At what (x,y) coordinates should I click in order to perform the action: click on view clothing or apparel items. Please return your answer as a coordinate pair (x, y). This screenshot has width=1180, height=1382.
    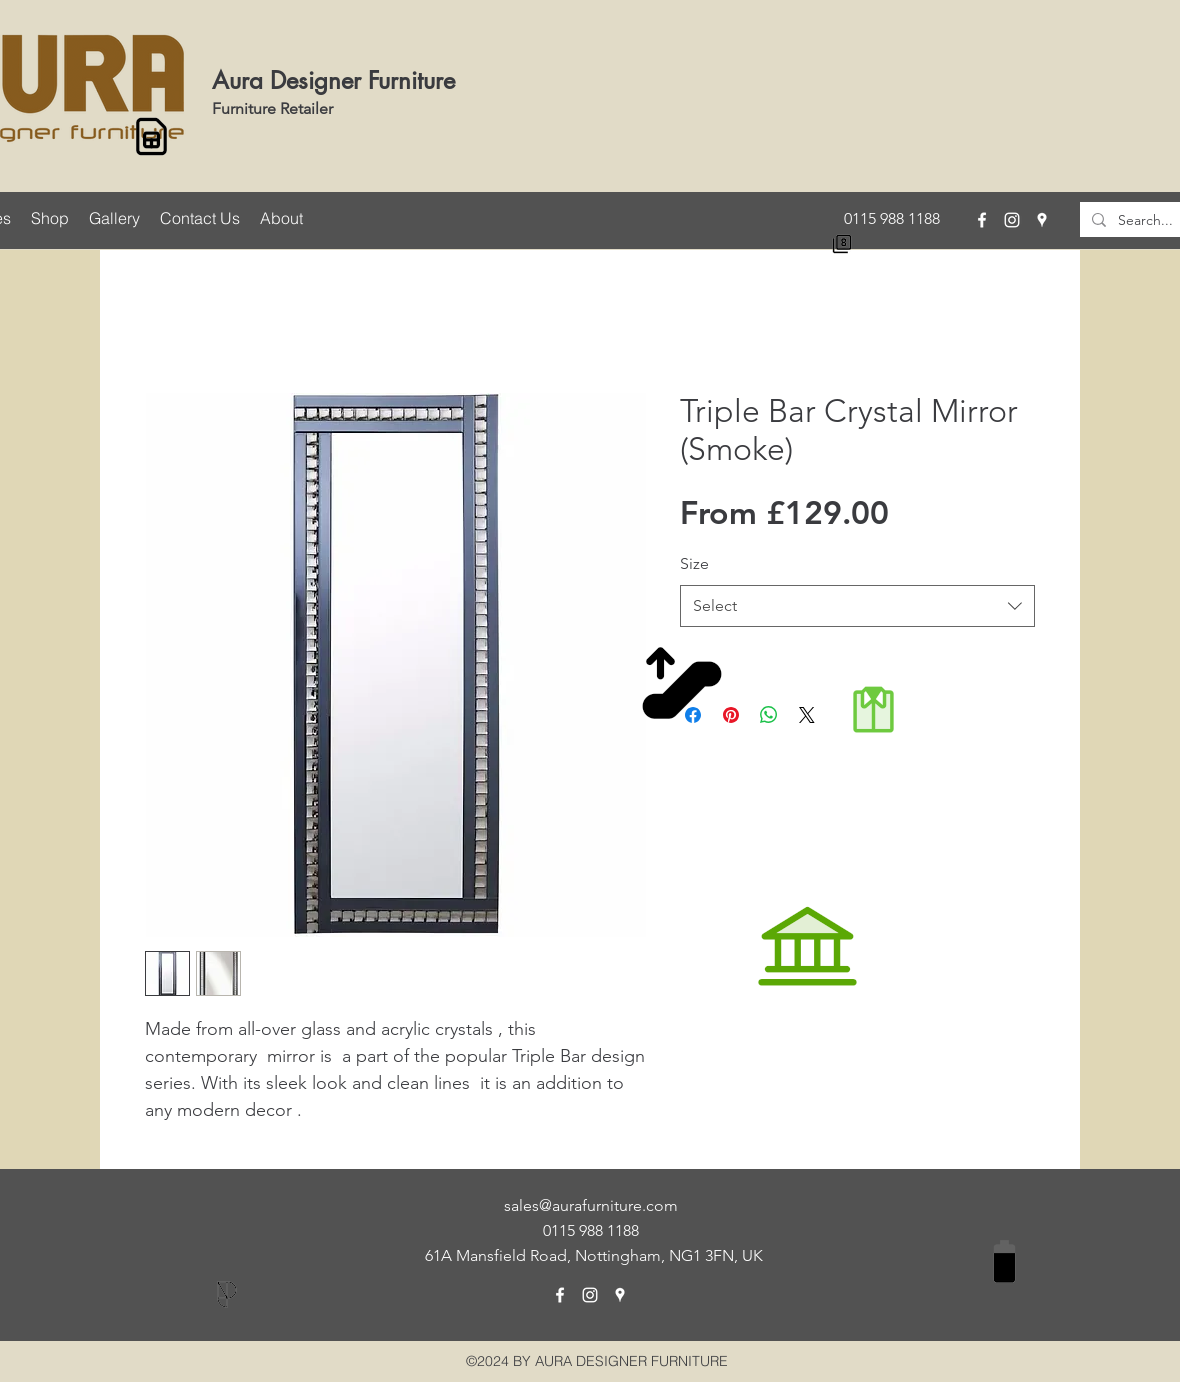
    Looking at the image, I should click on (873, 710).